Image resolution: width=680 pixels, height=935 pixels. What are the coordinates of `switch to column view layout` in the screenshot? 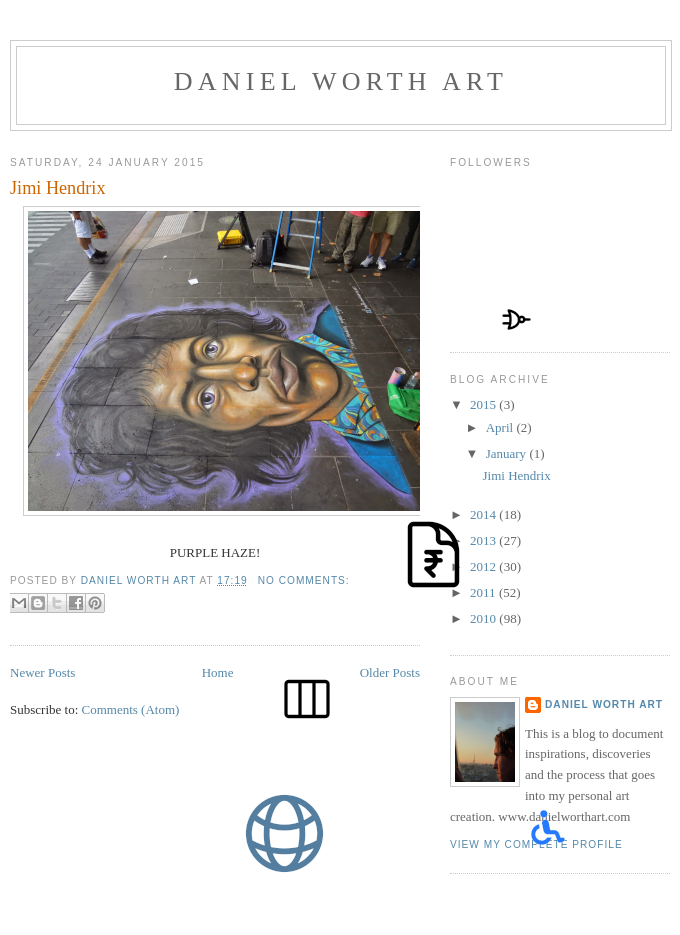 It's located at (307, 699).